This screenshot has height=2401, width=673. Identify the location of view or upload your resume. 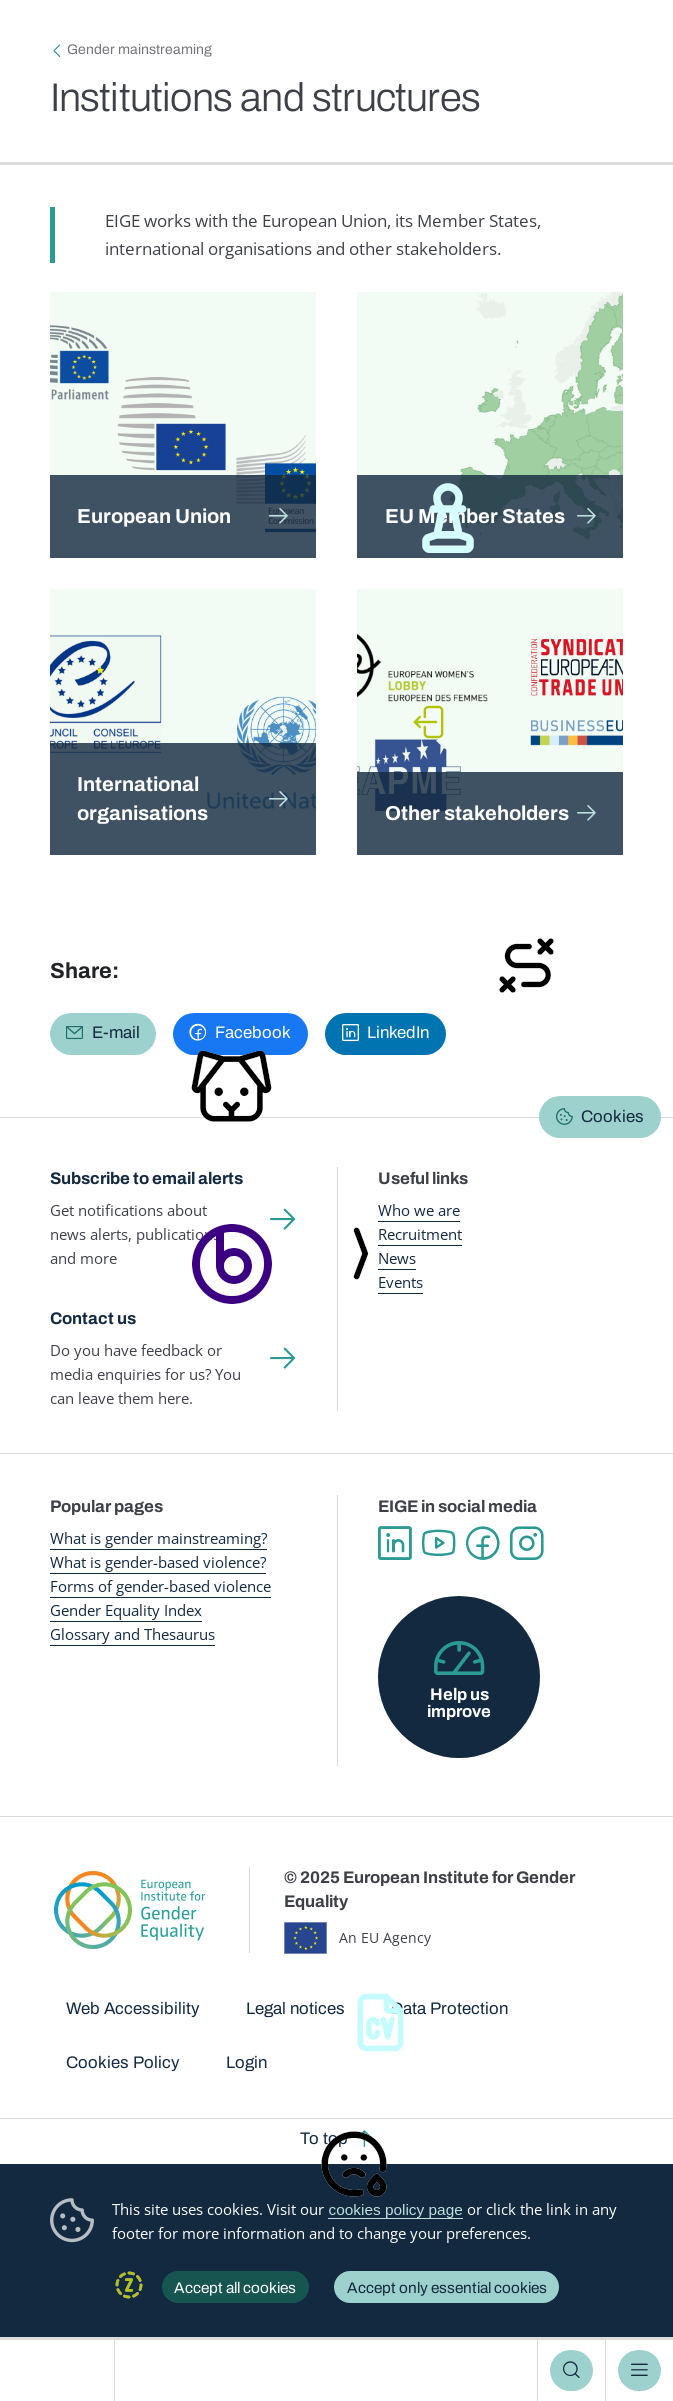
(380, 2022).